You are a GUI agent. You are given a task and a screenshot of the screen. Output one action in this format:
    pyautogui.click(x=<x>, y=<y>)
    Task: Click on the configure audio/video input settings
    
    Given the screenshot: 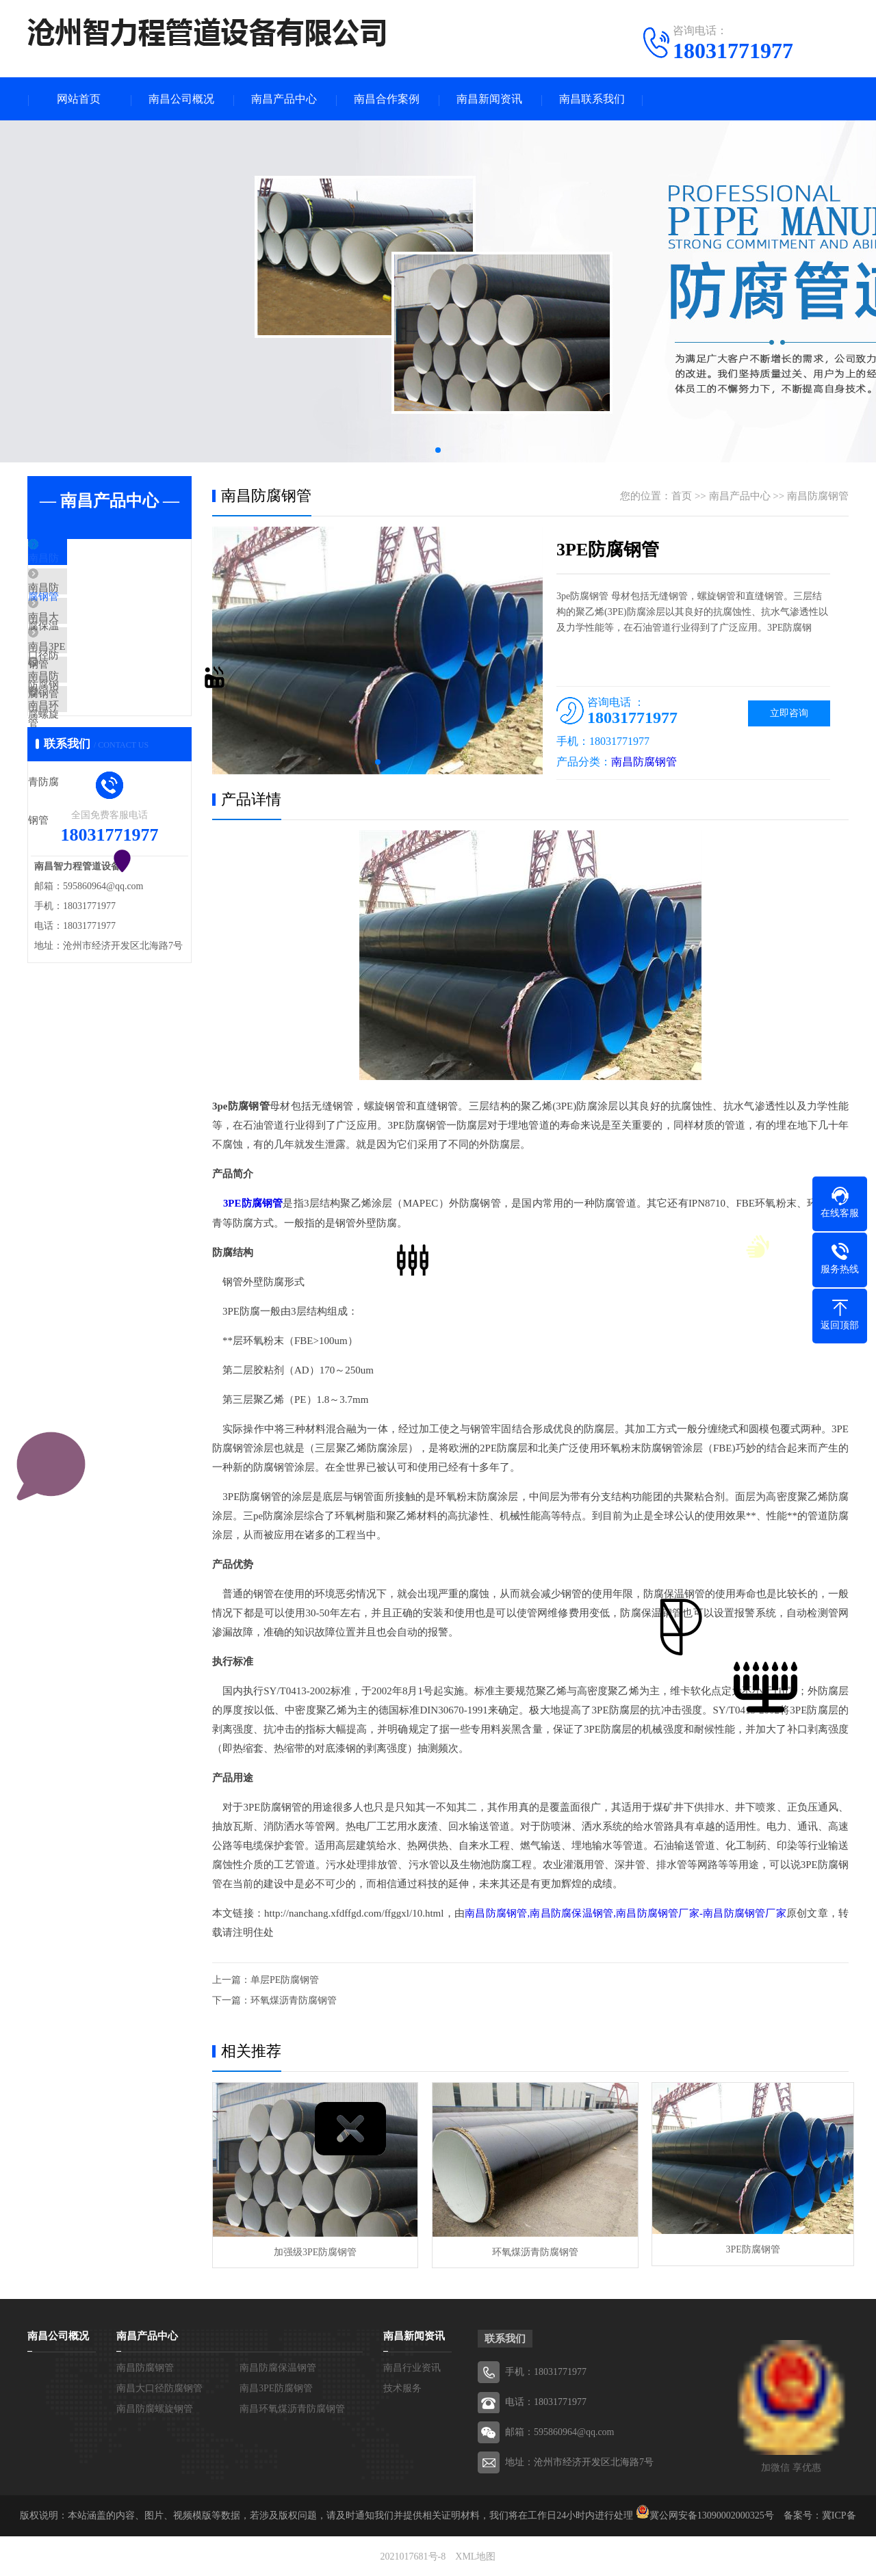 What is the action you would take?
    pyautogui.click(x=413, y=1260)
    